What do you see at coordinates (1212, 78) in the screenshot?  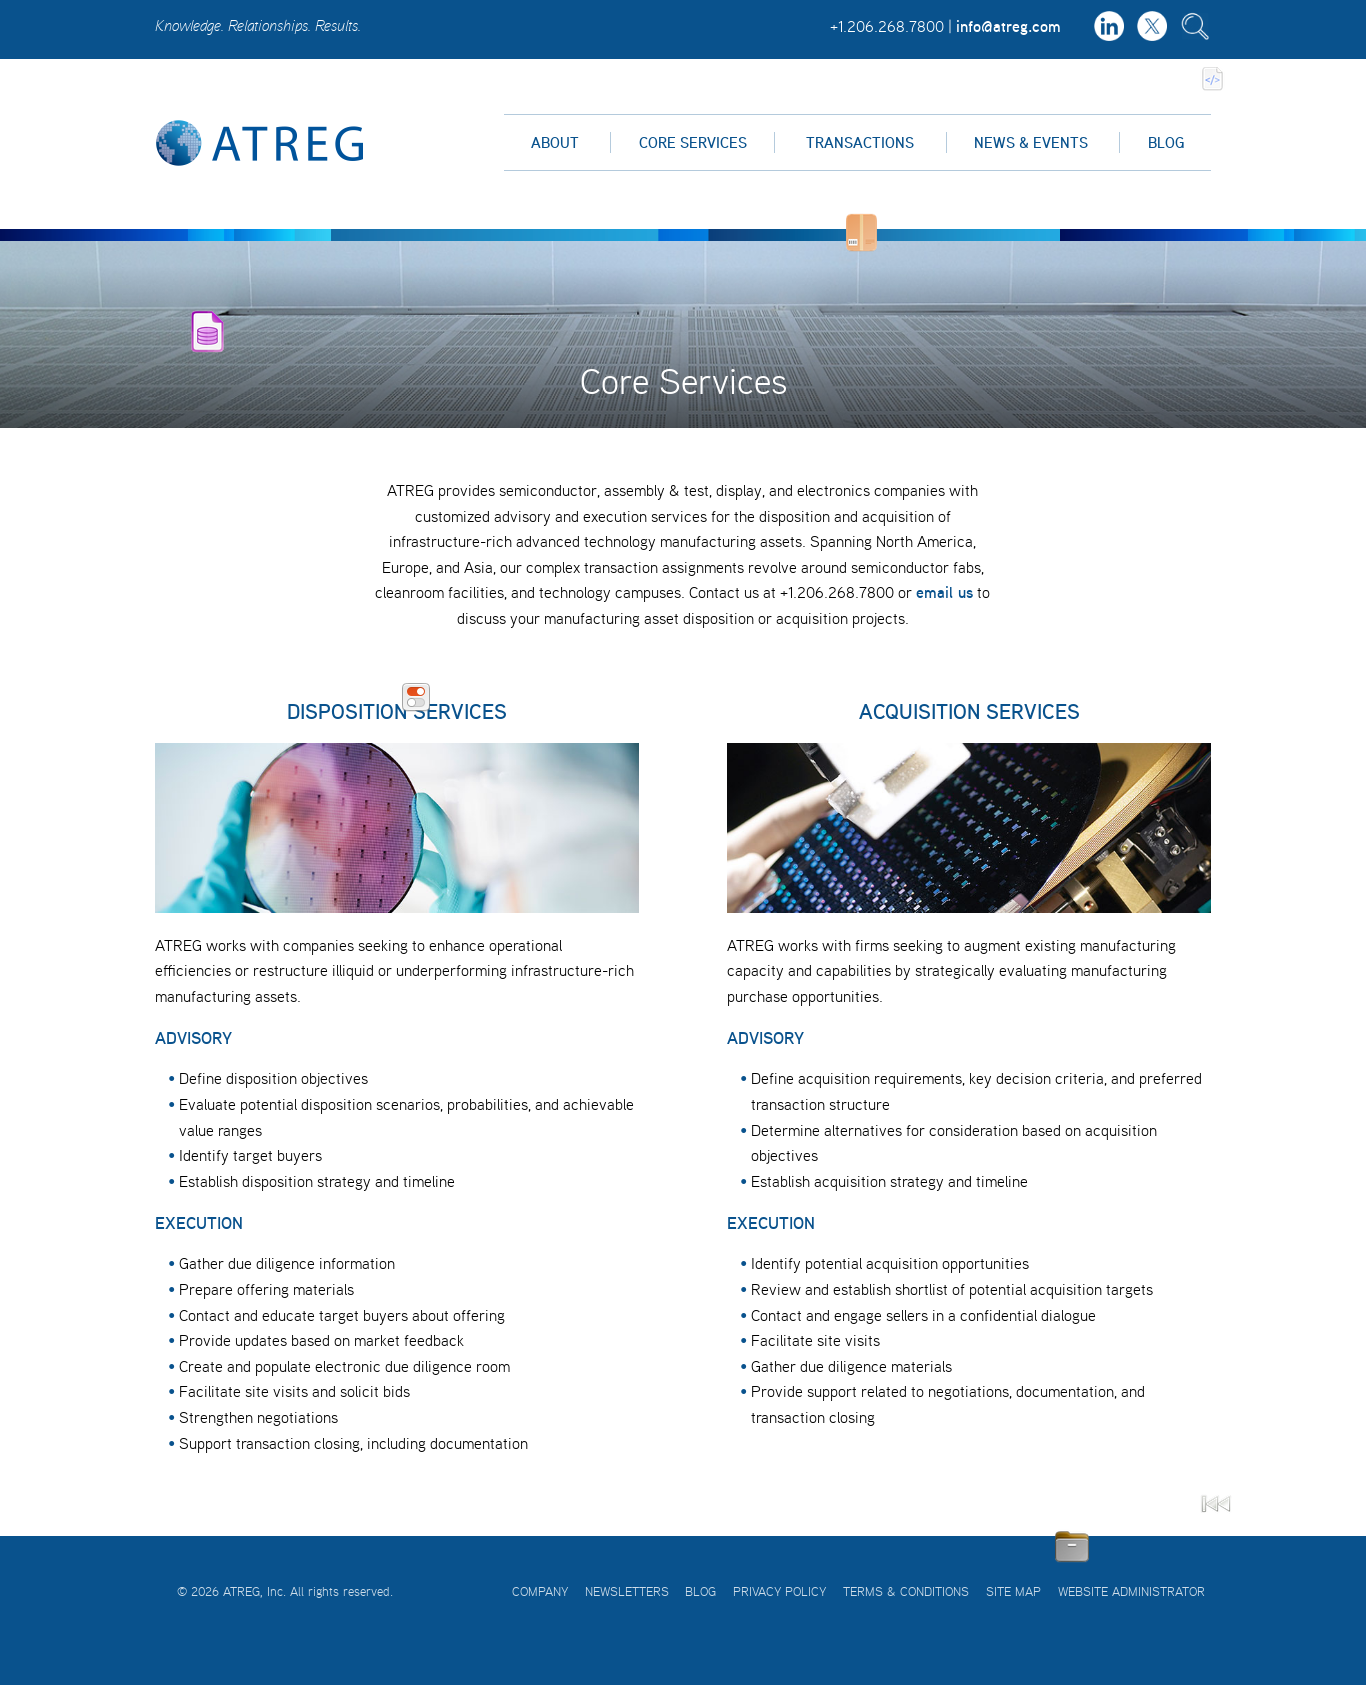 I see `open an html document` at bounding box center [1212, 78].